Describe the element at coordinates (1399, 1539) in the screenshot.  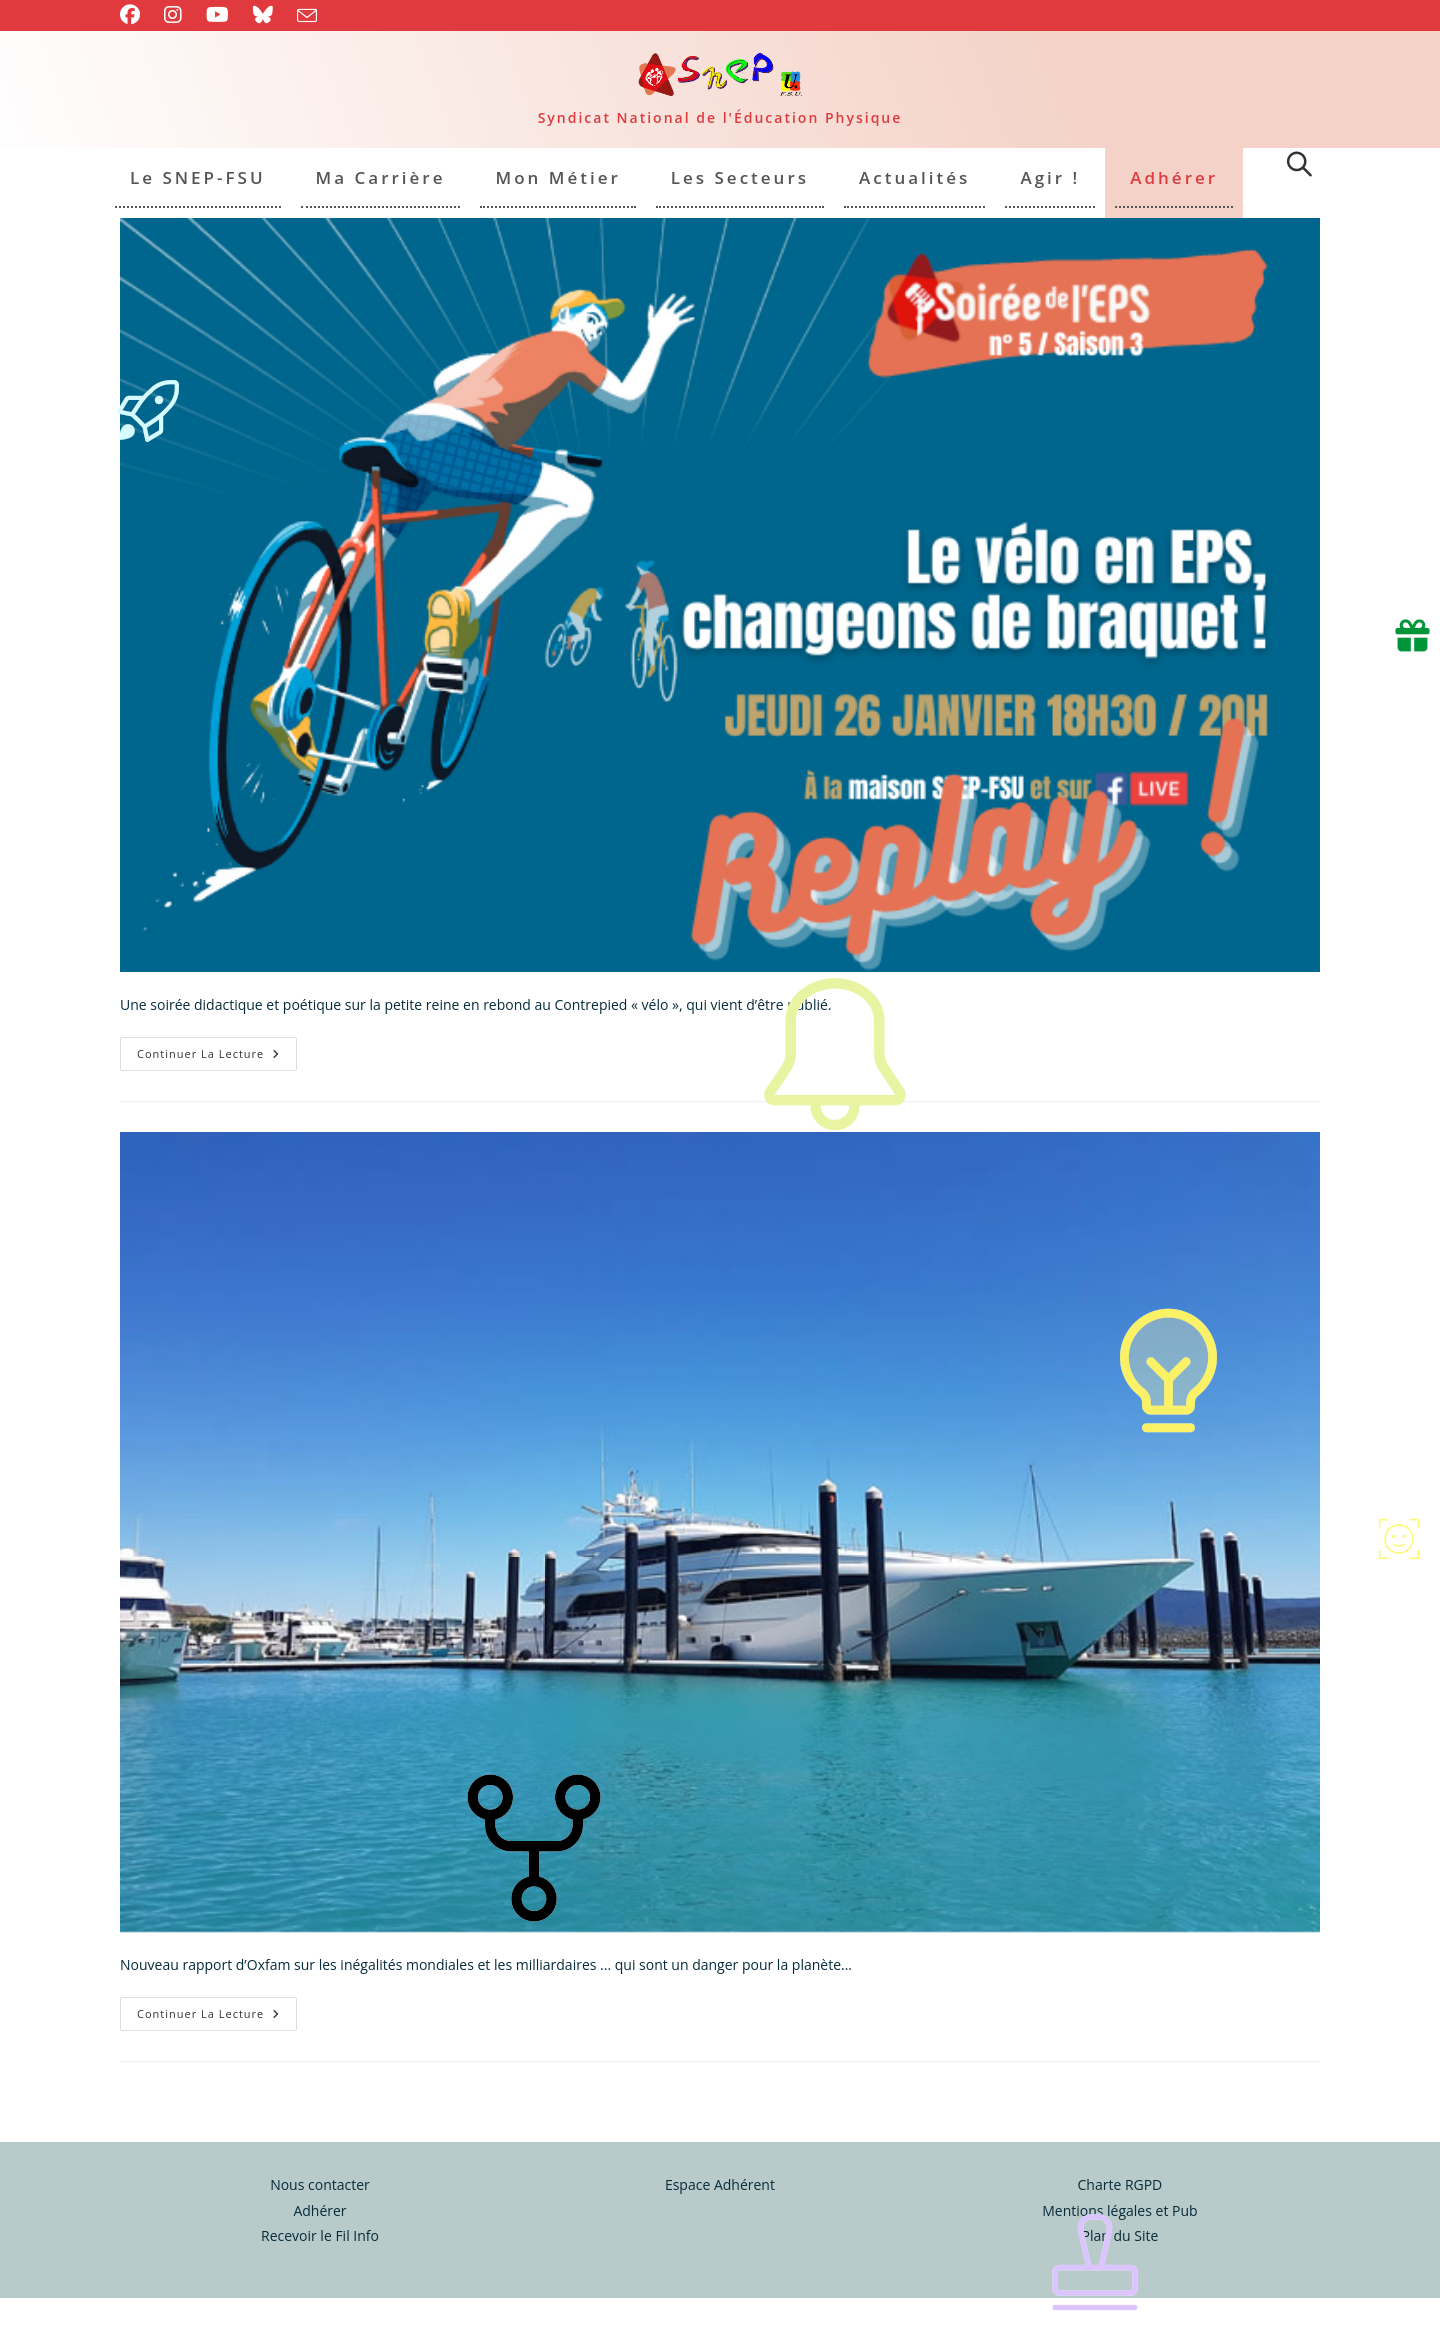
I see `scan face to unlock or authenticate` at that location.